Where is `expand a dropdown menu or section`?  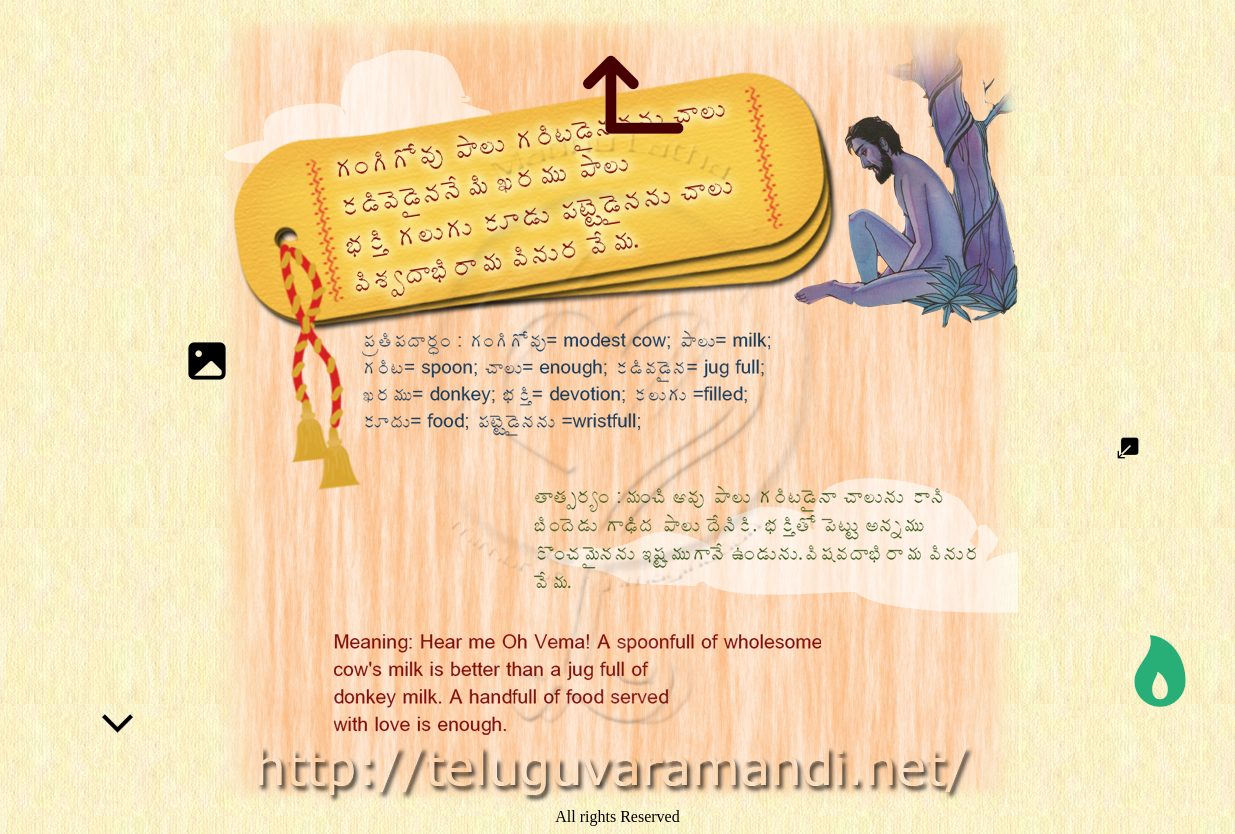
expand a dropdown menu or section is located at coordinates (117, 723).